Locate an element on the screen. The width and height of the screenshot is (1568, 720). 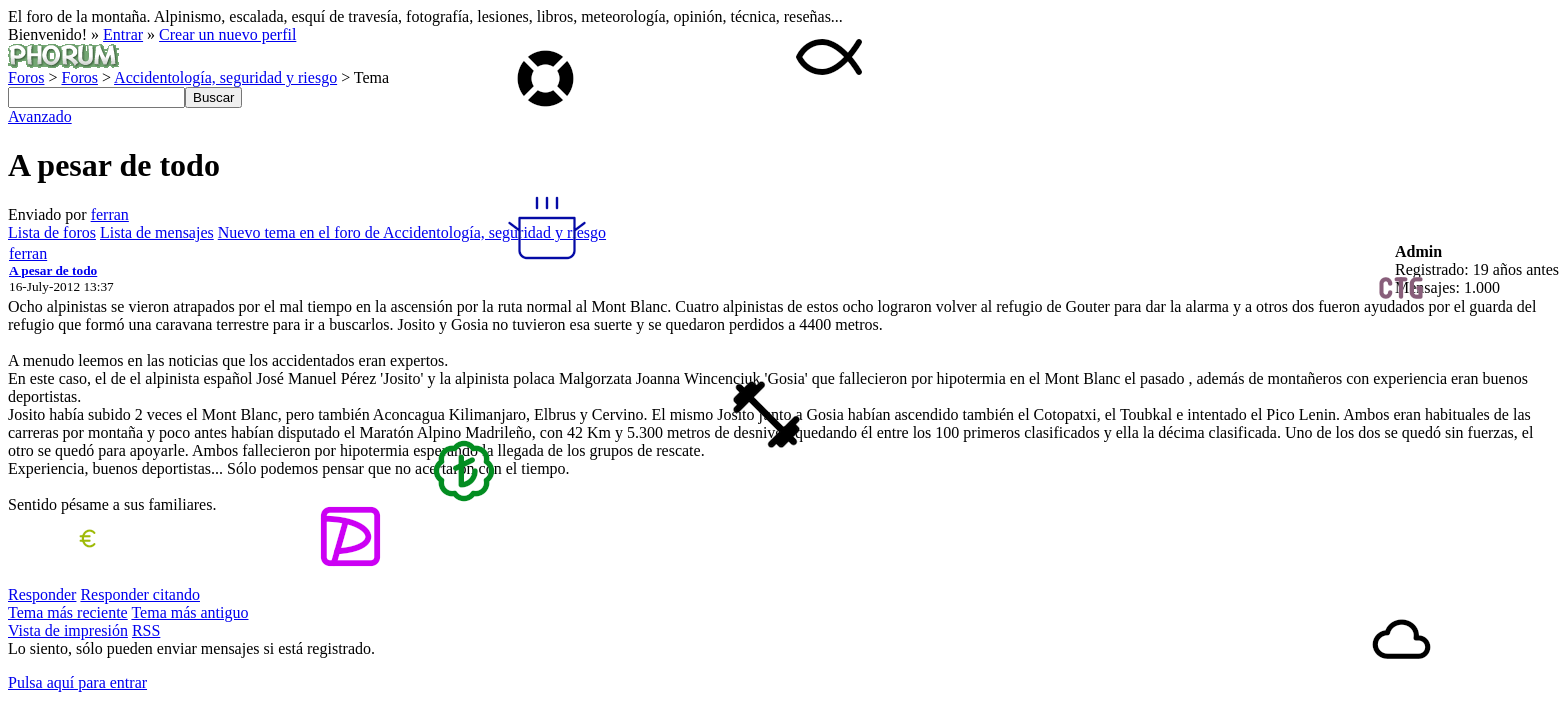
access fitness or workout features is located at coordinates (766, 414).